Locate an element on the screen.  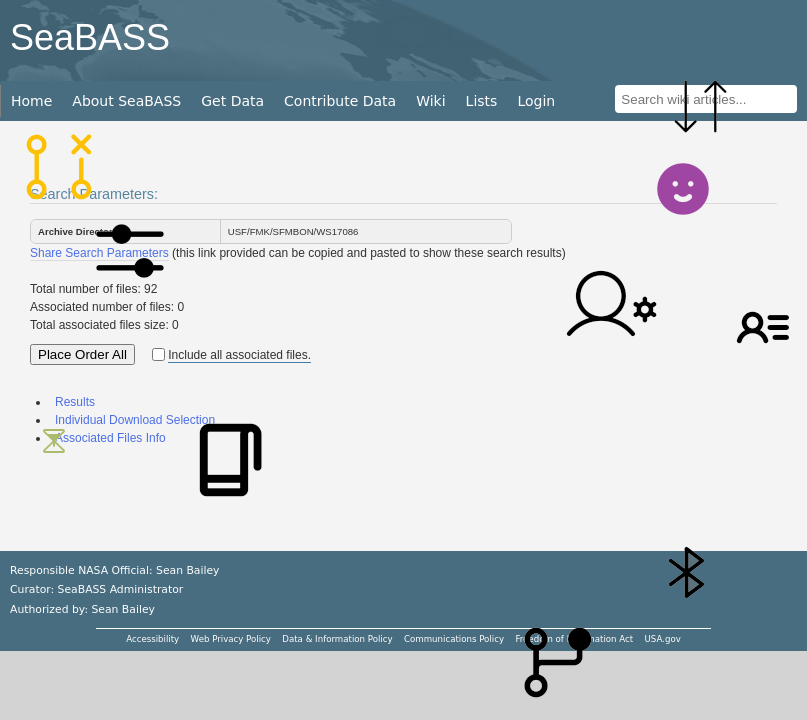
indicates a process is in progress or loading is located at coordinates (54, 441).